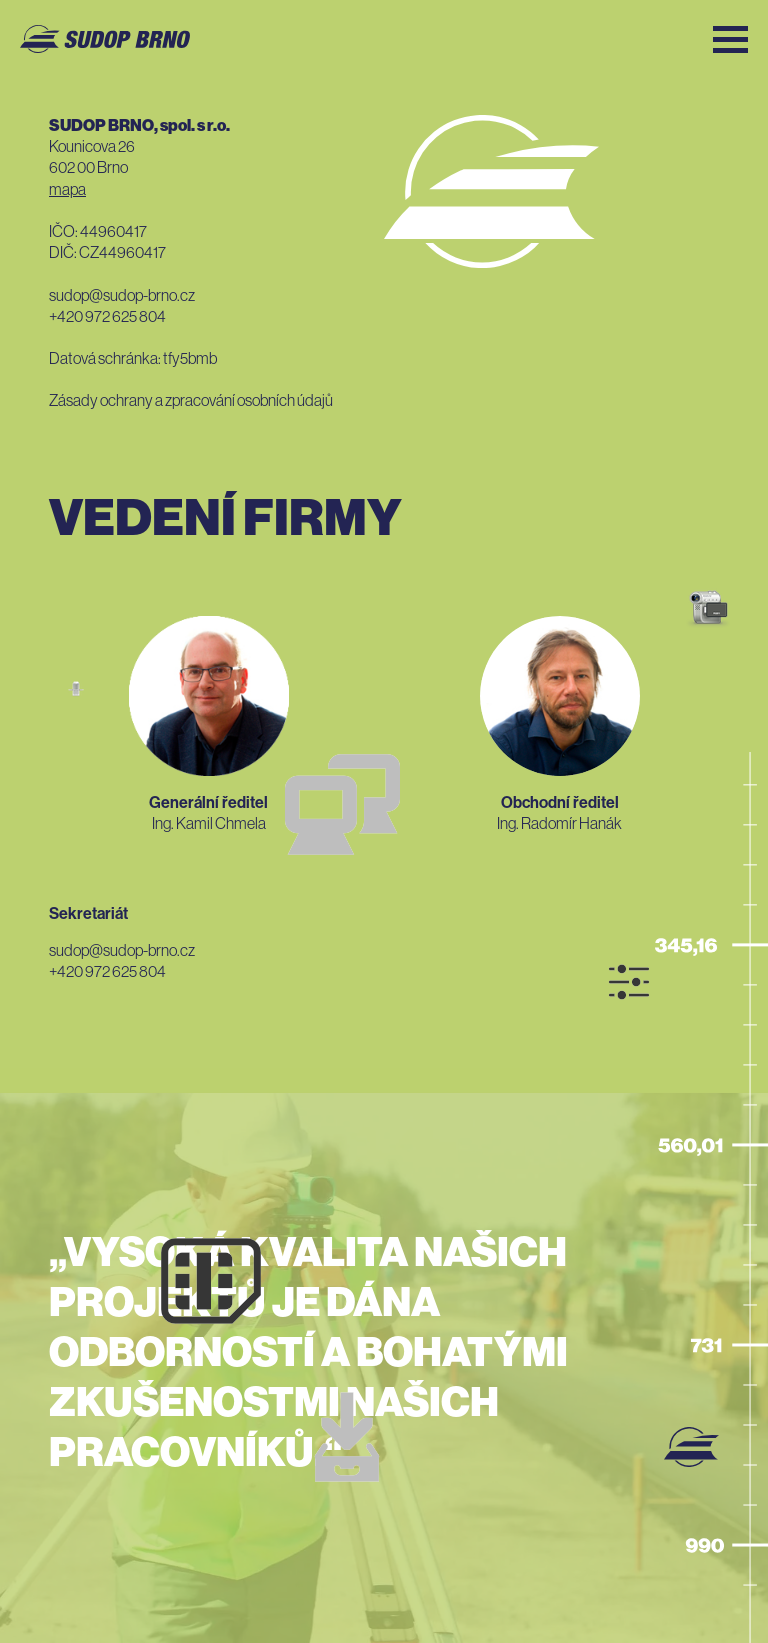  I want to click on access video camera device settings, so click(708, 608).